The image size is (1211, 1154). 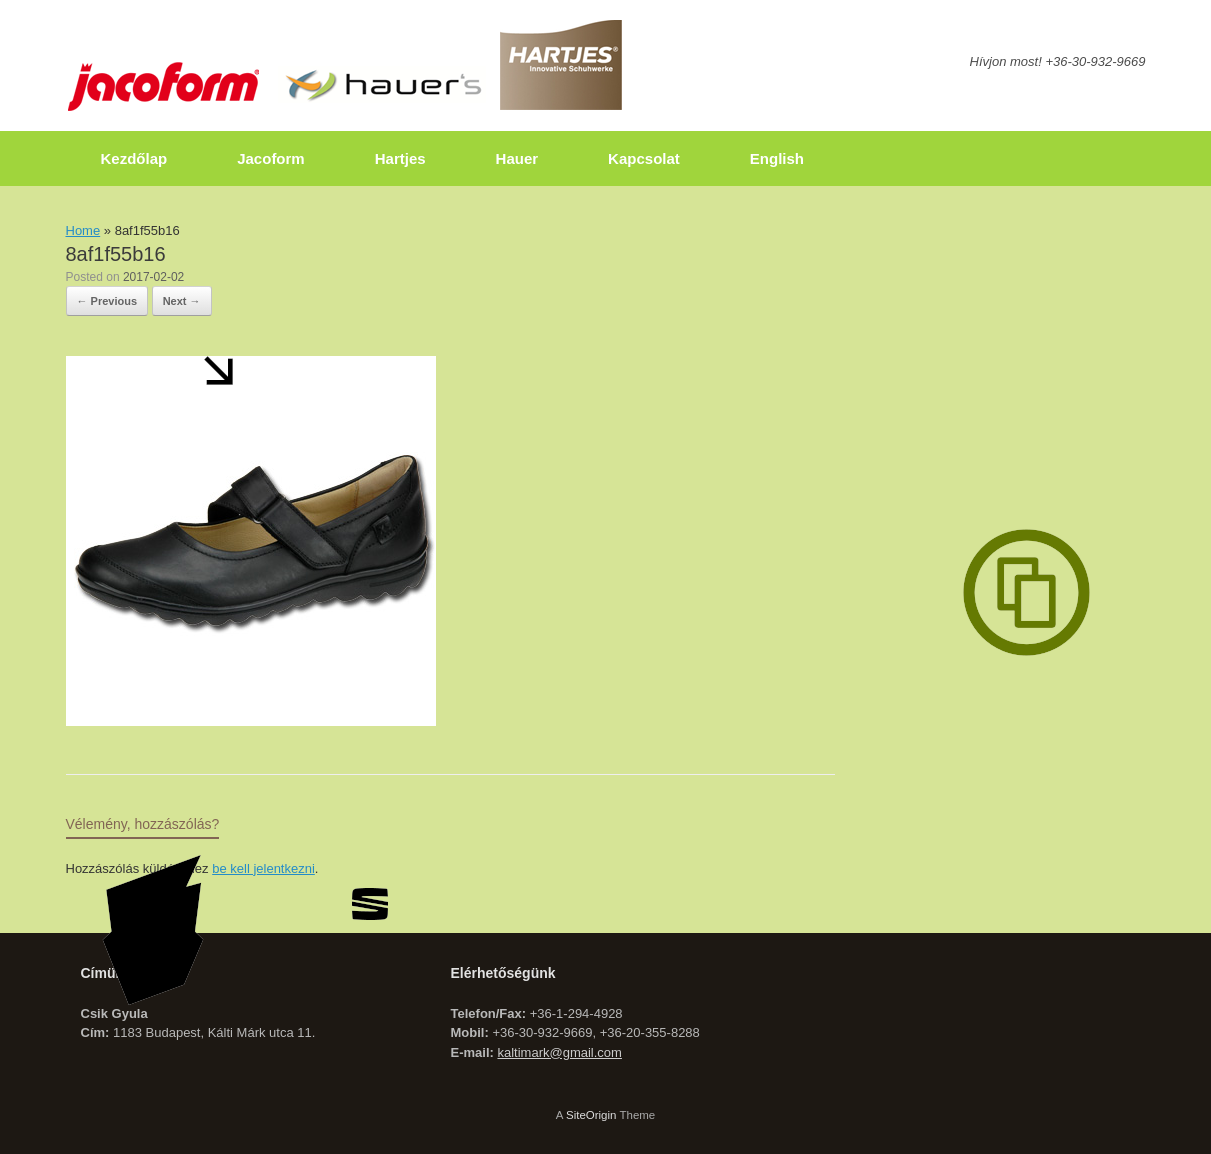 I want to click on SEAT car brand logo, so click(x=370, y=904).